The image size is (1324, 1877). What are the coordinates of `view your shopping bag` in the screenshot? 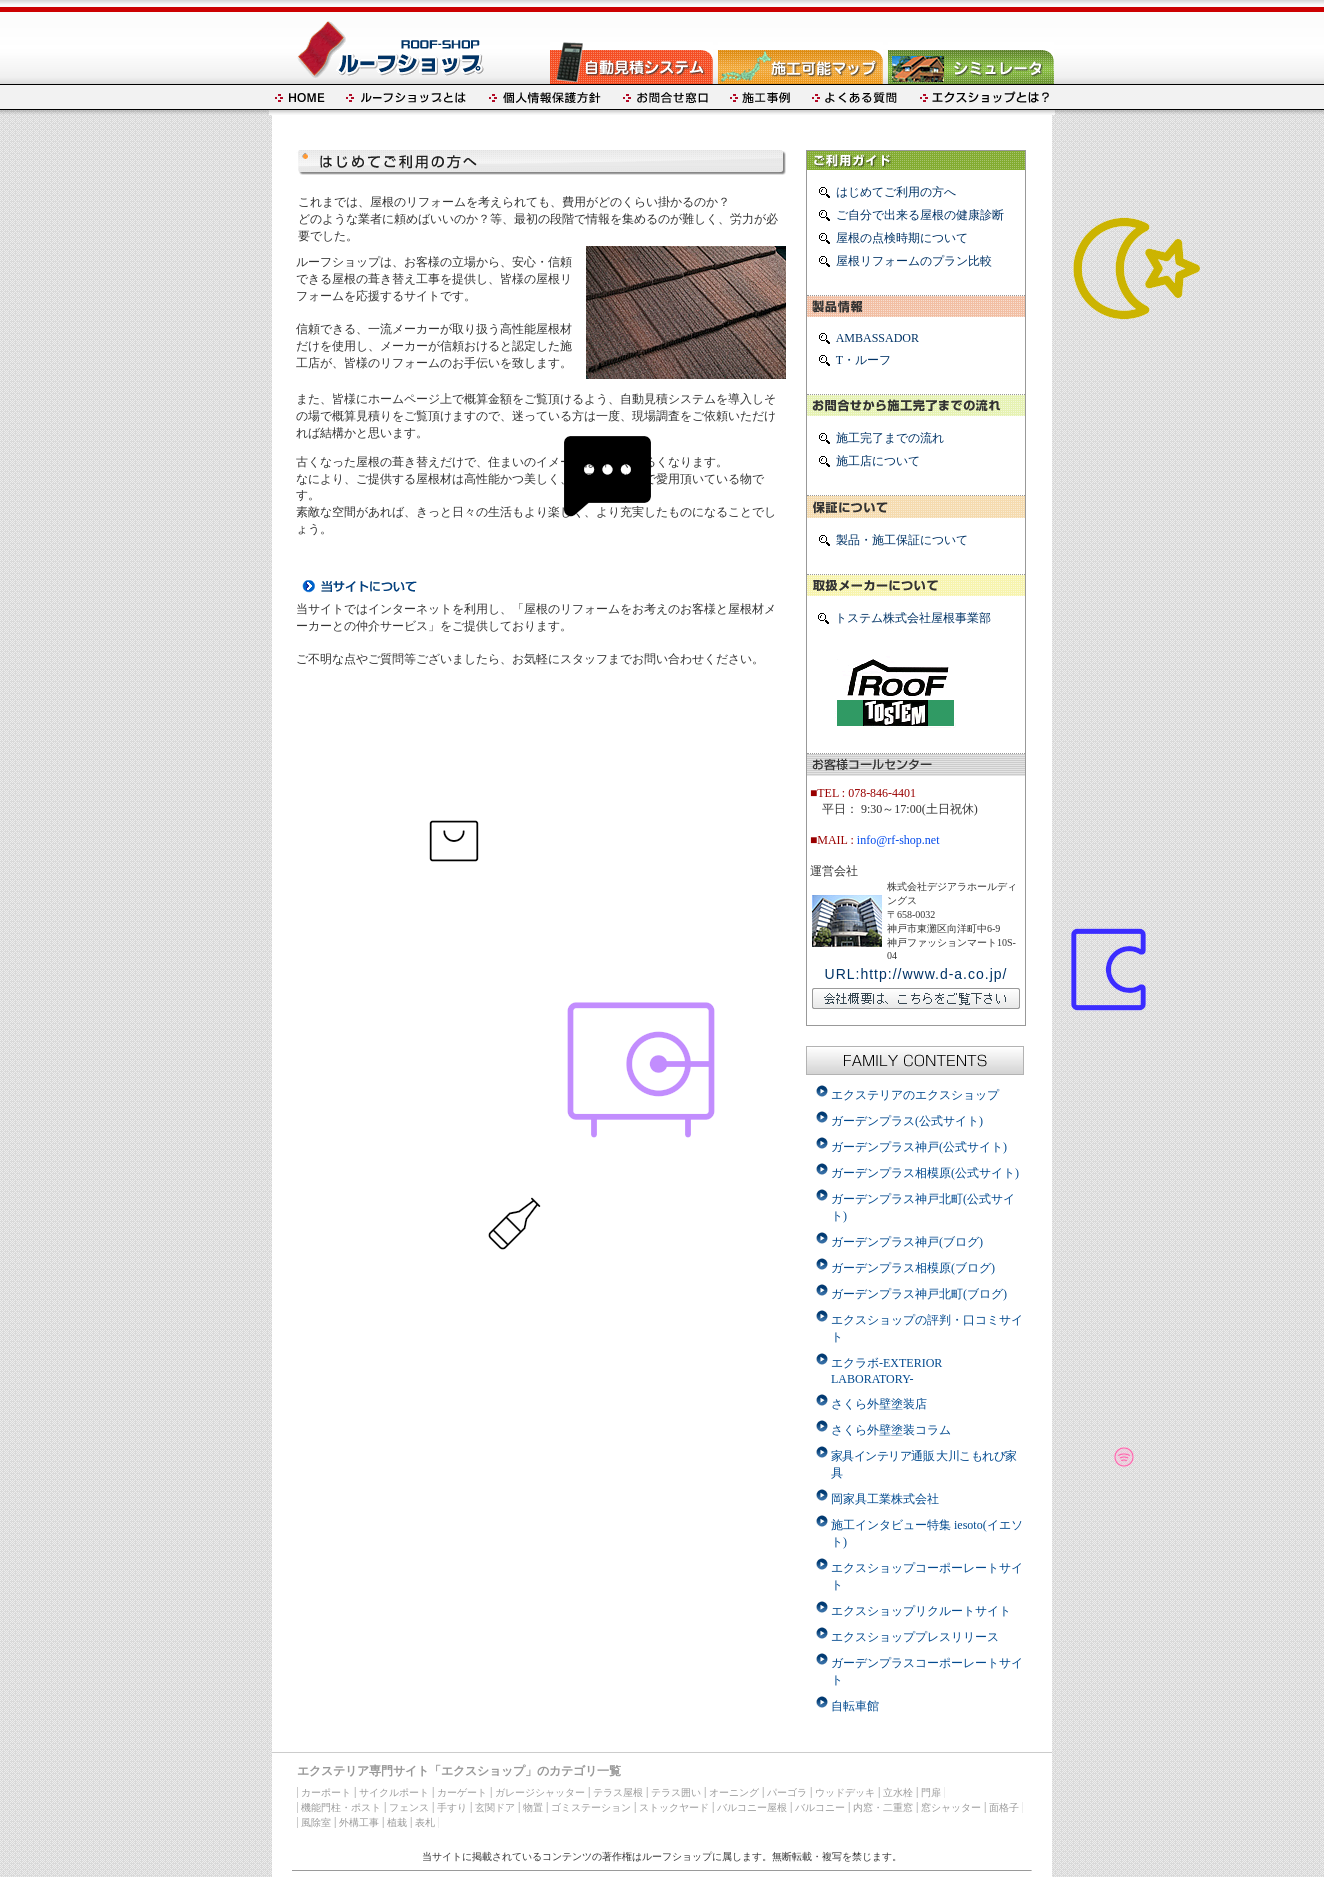 It's located at (454, 841).